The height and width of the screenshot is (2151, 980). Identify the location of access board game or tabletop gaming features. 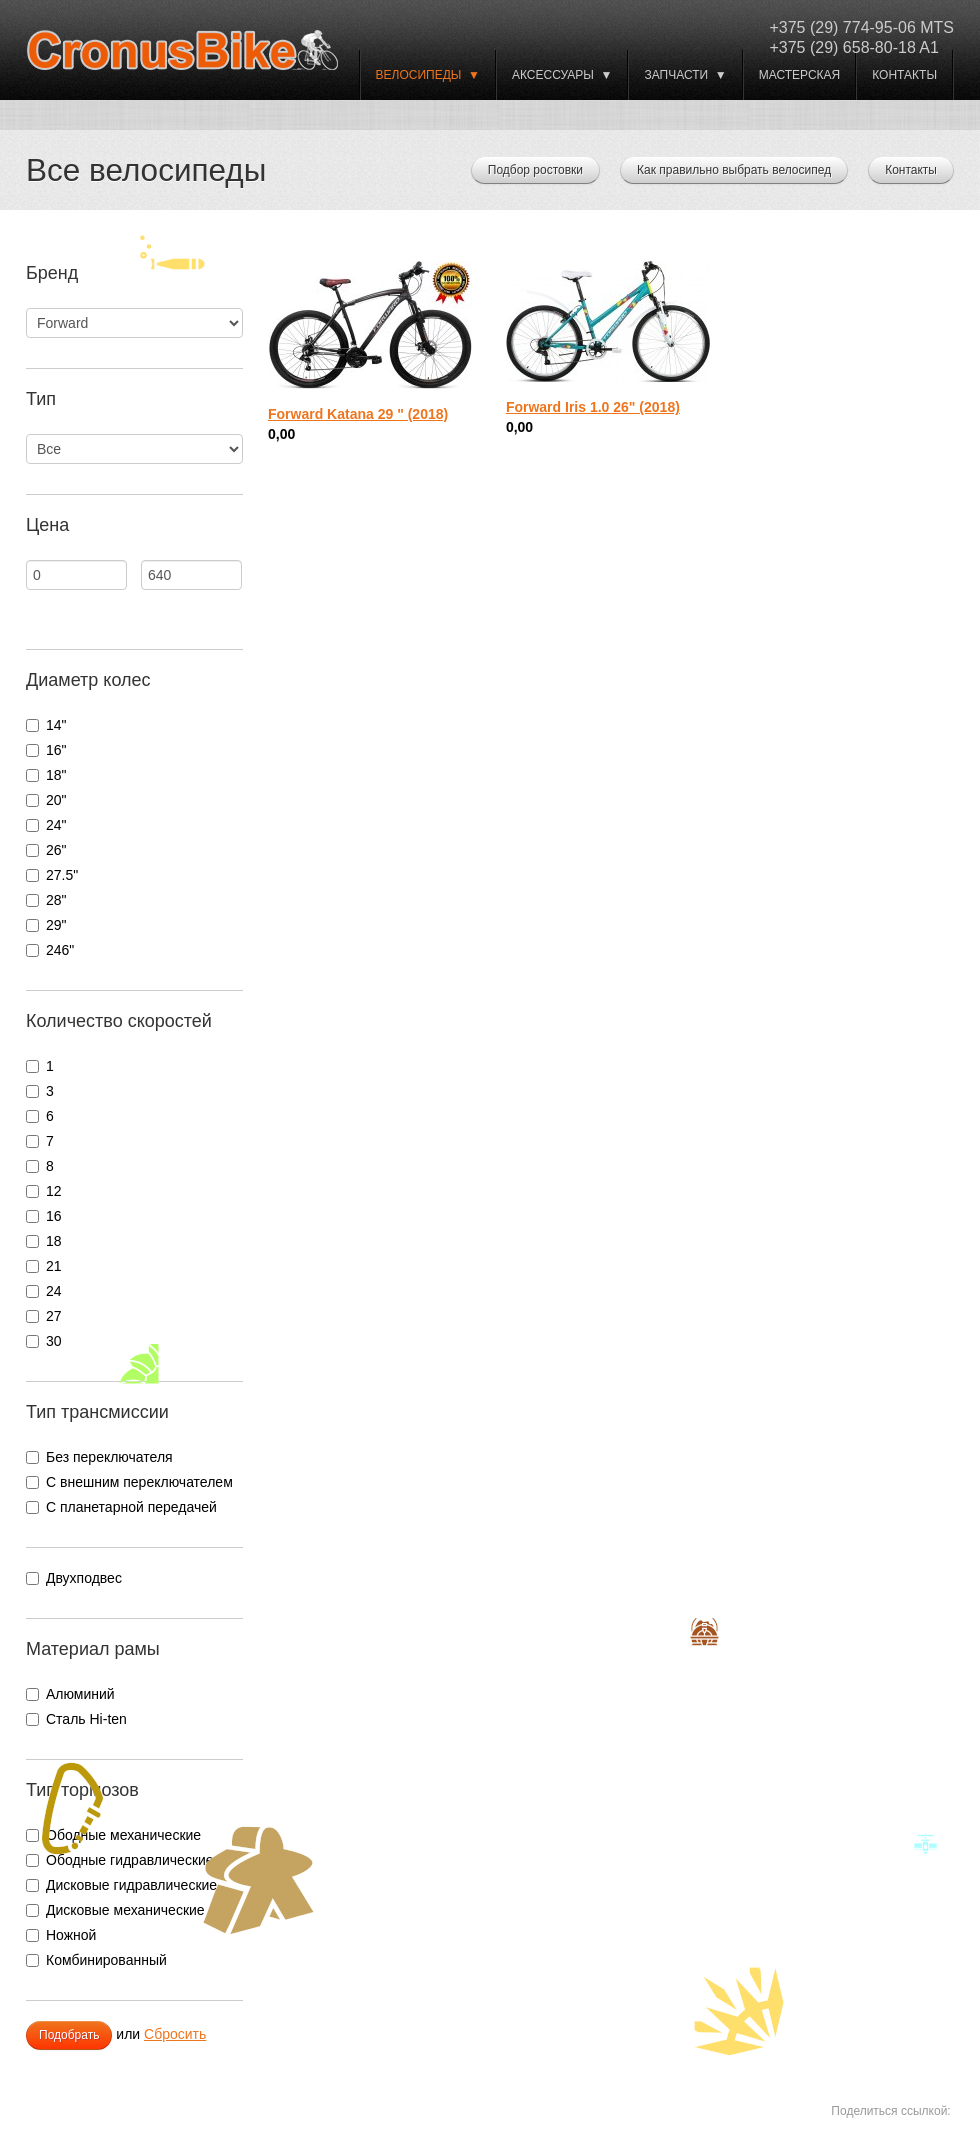
(258, 1880).